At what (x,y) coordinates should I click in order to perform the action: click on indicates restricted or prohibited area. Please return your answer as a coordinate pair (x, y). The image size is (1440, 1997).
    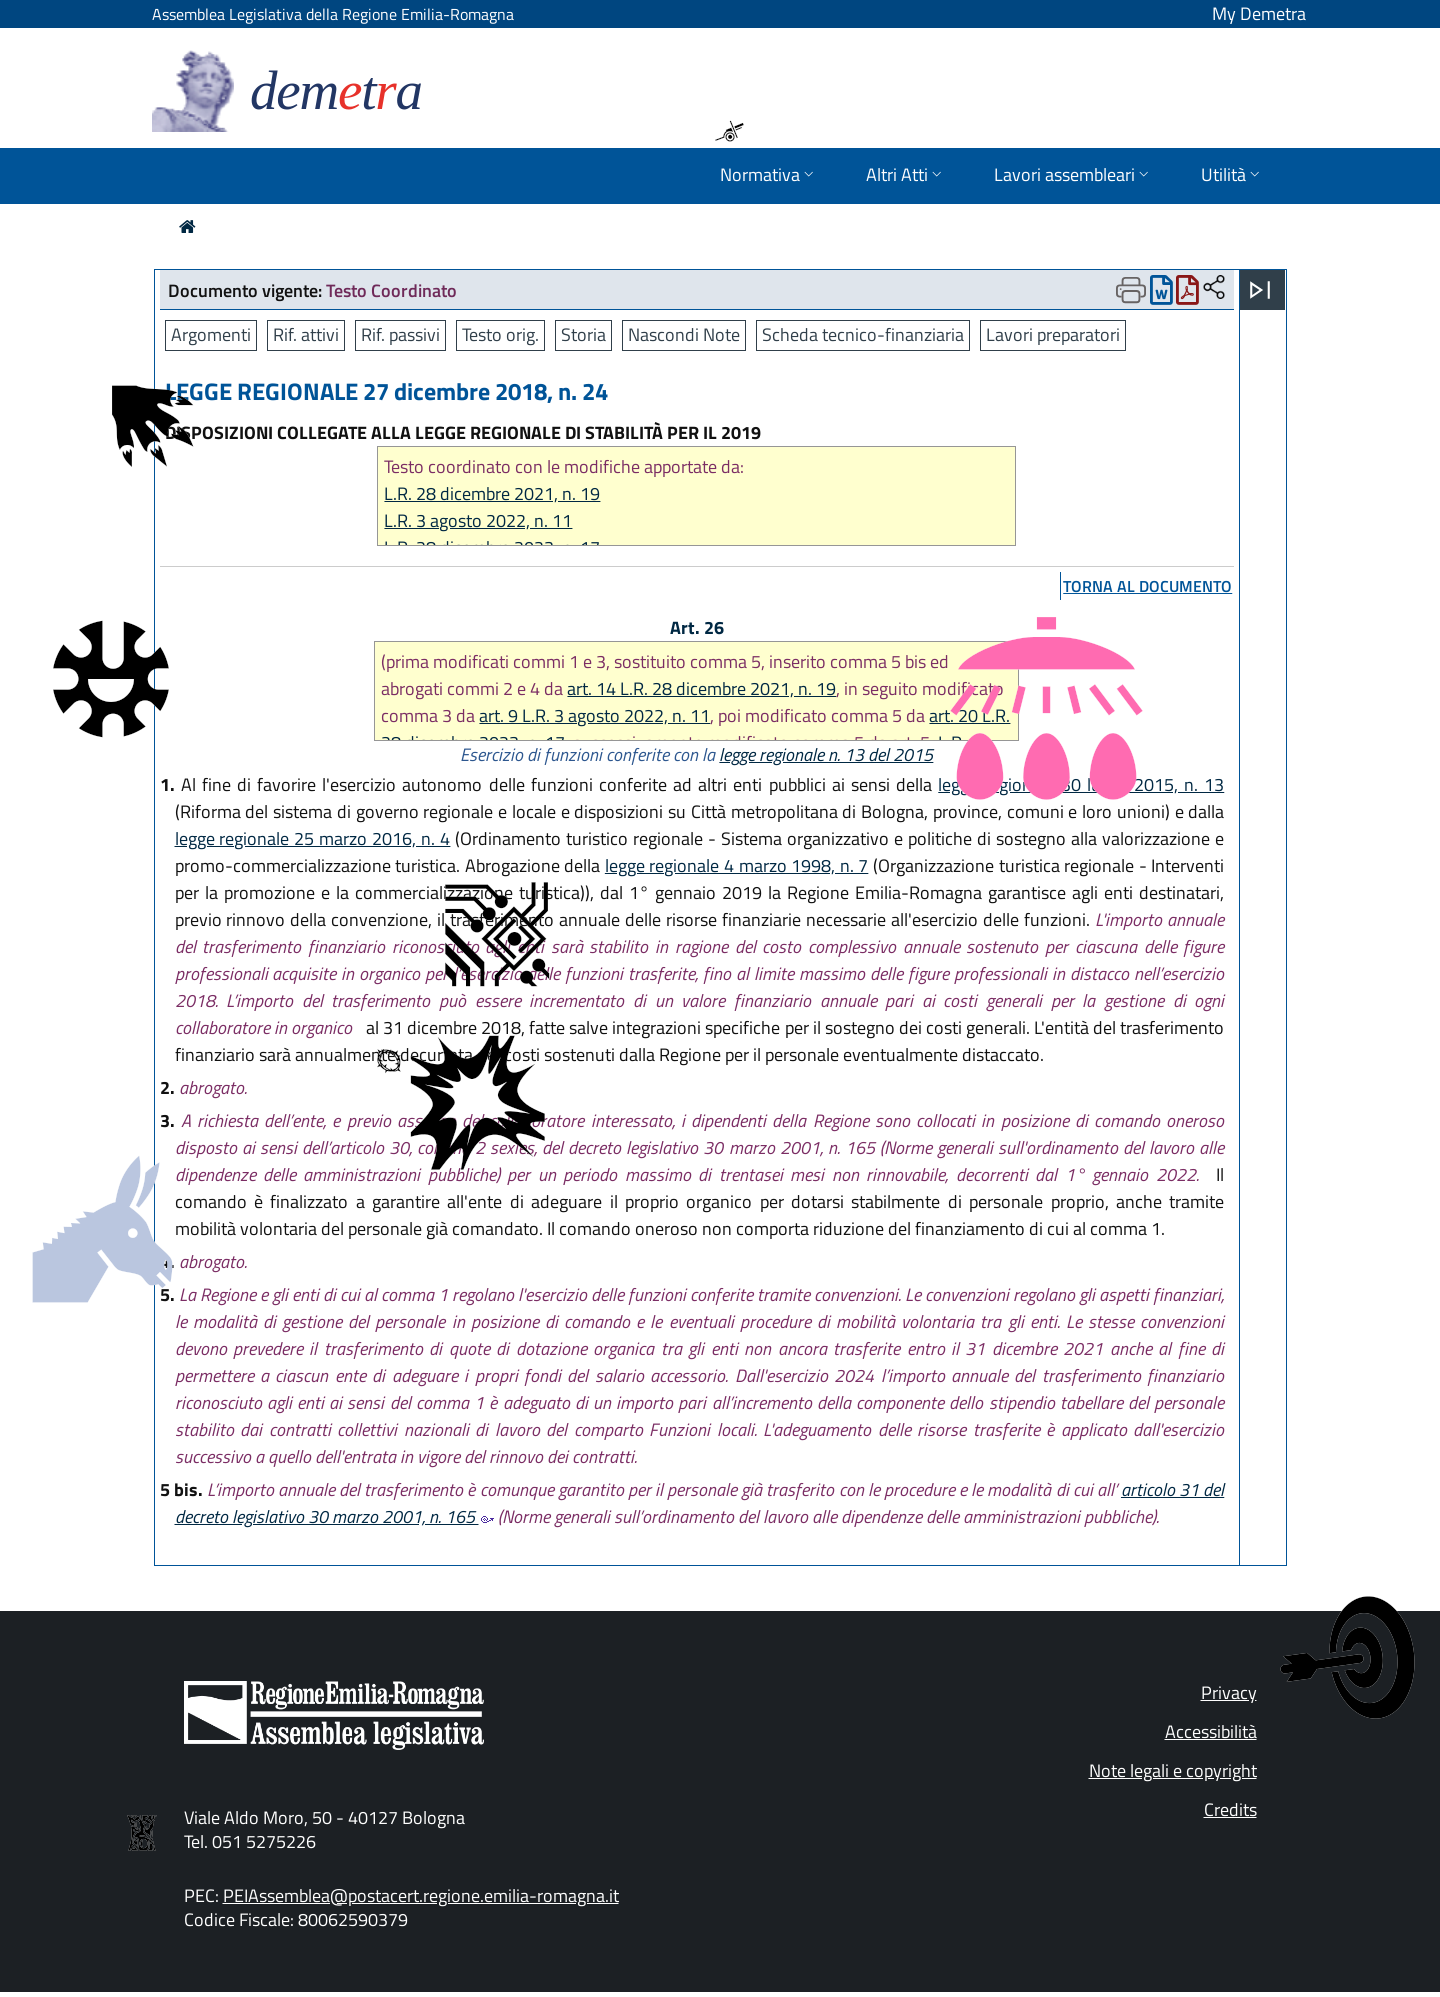
    Looking at the image, I should click on (389, 1061).